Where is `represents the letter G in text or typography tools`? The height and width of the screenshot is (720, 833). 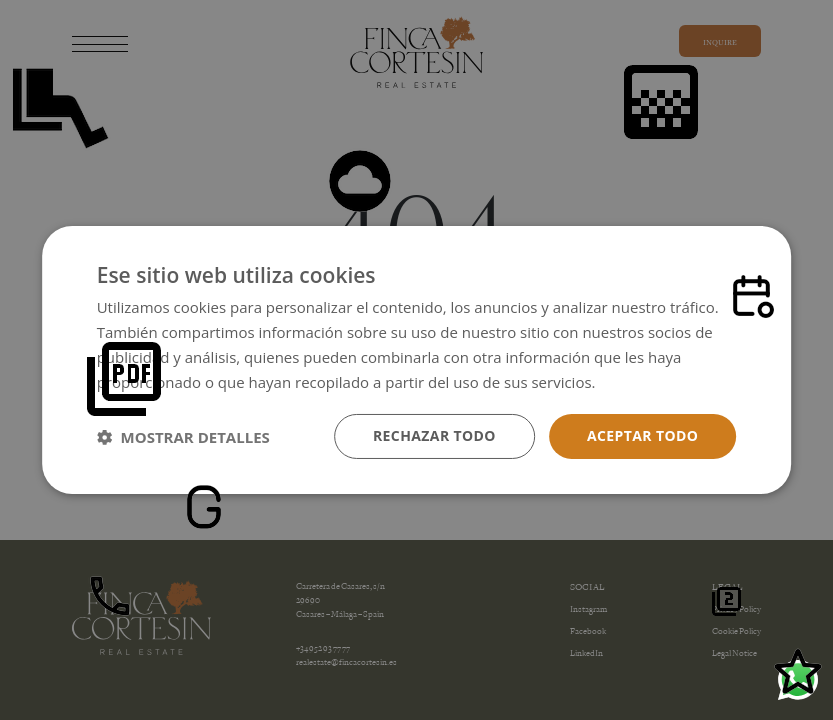
represents the letter G in text or typography tools is located at coordinates (204, 507).